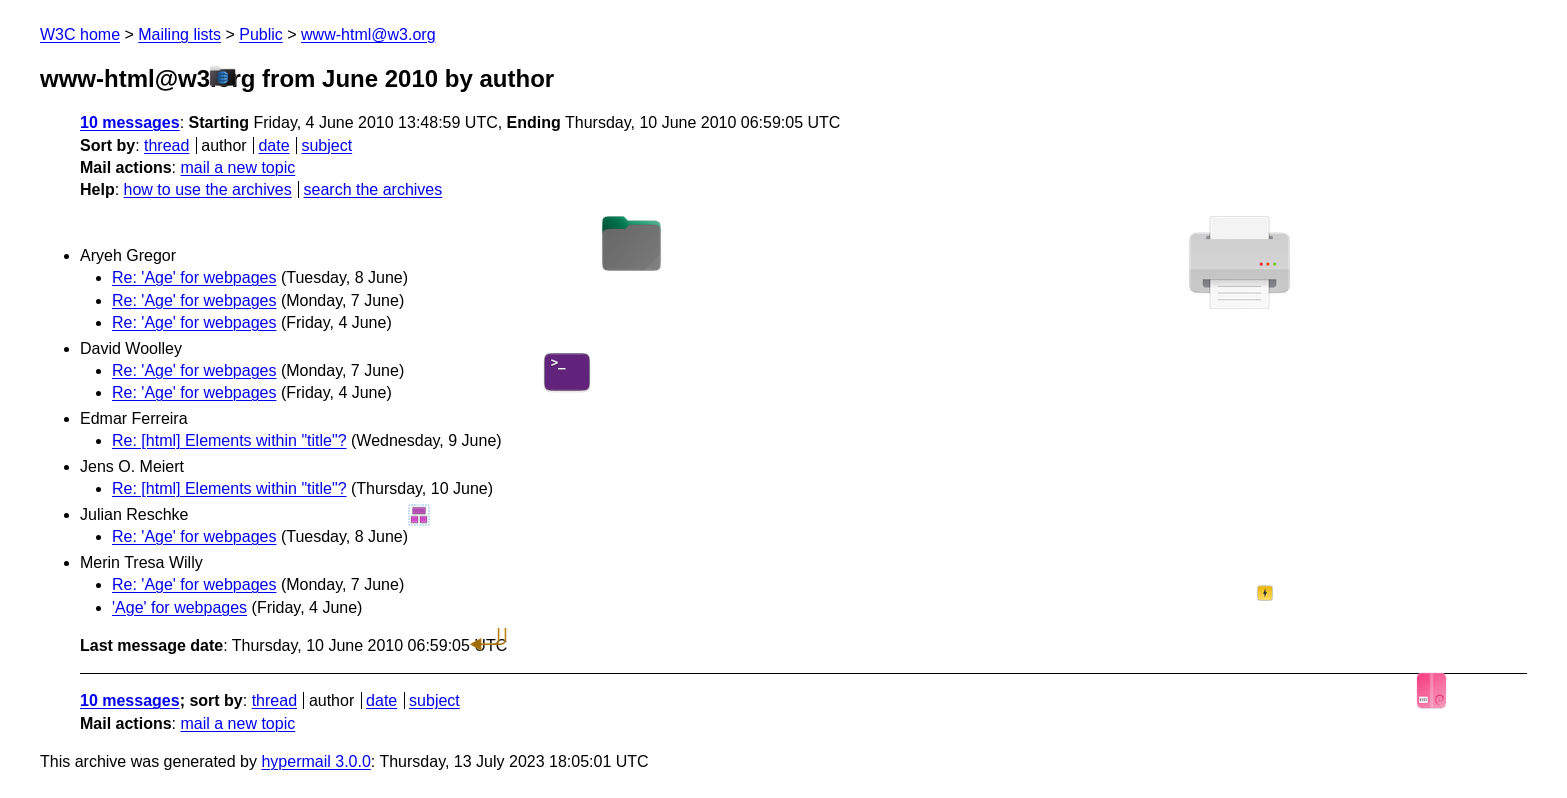 The width and height of the screenshot is (1567, 798). What do you see at coordinates (1239, 262) in the screenshot?
I see `print current document or page` at bounding box center [1239, 262].